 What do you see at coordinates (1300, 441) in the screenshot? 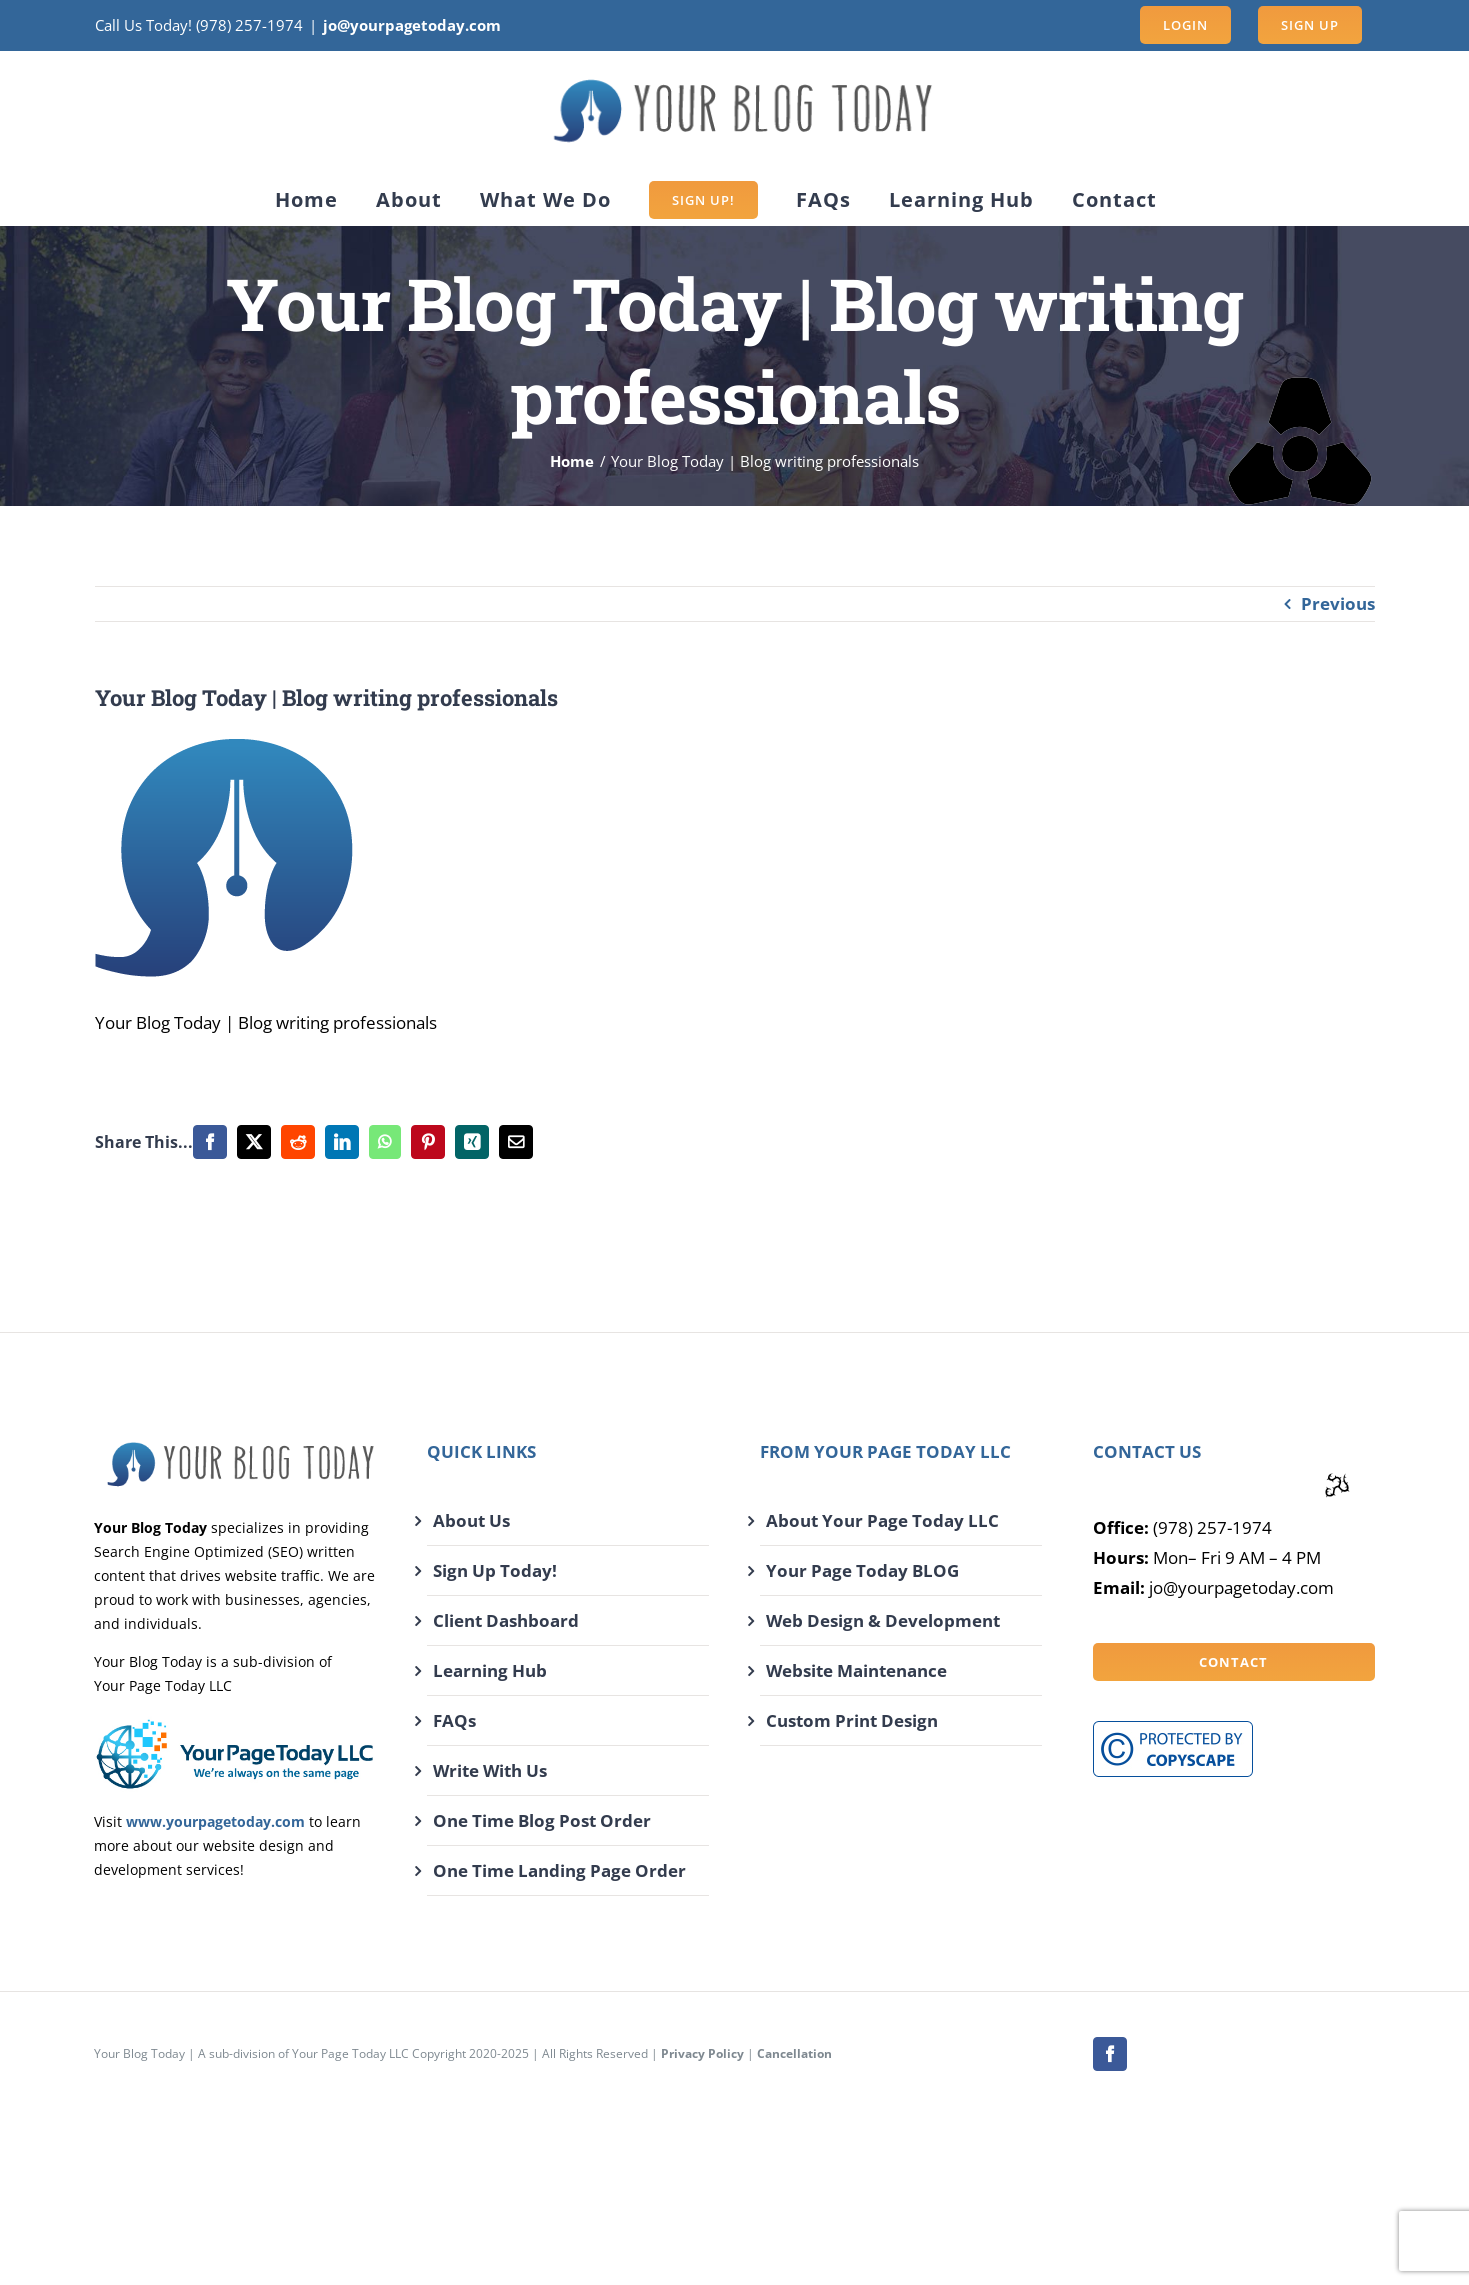
I see `indicates nuclear or reactor system status` at bounding box center [1300, 441].